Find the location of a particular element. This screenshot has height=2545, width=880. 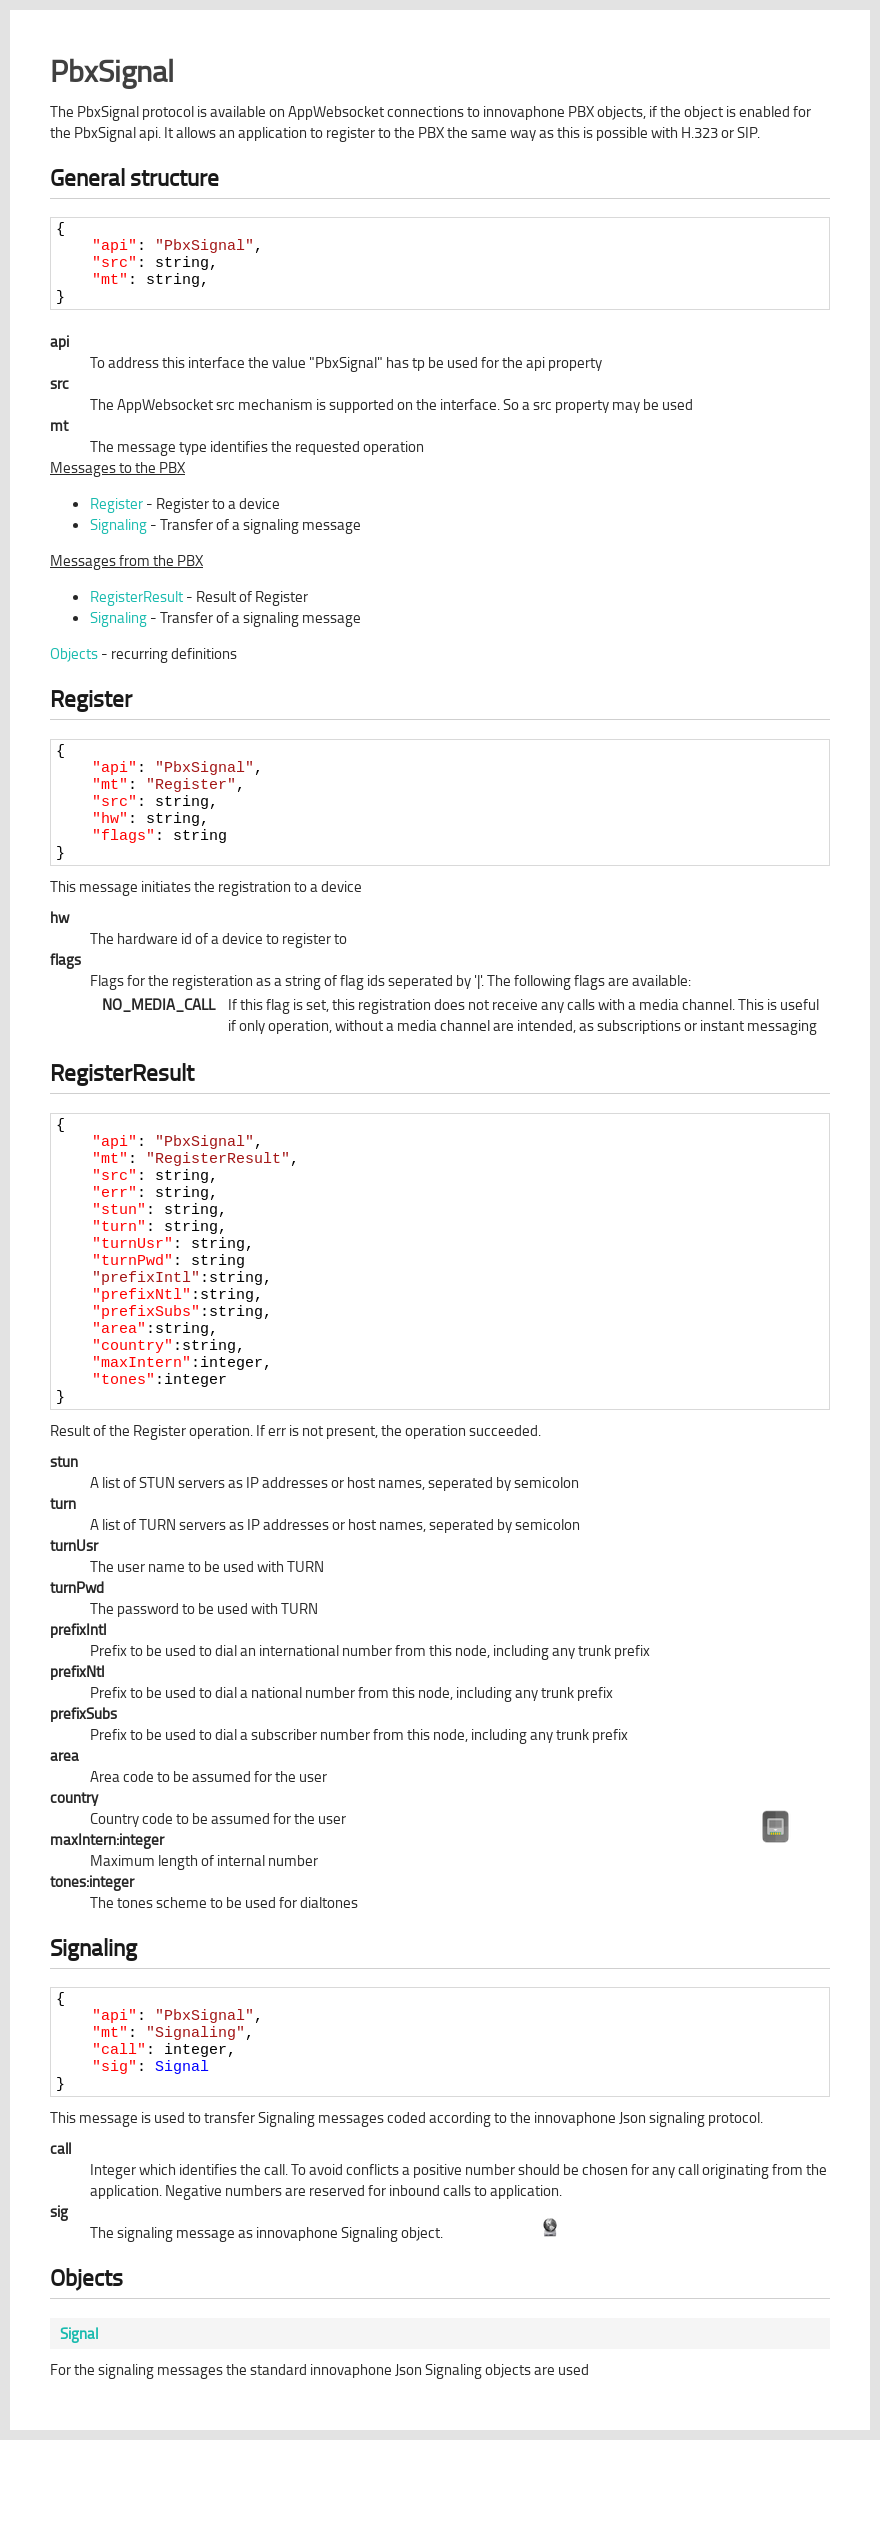

access network boot volume is located at coordinates (549, 2227).